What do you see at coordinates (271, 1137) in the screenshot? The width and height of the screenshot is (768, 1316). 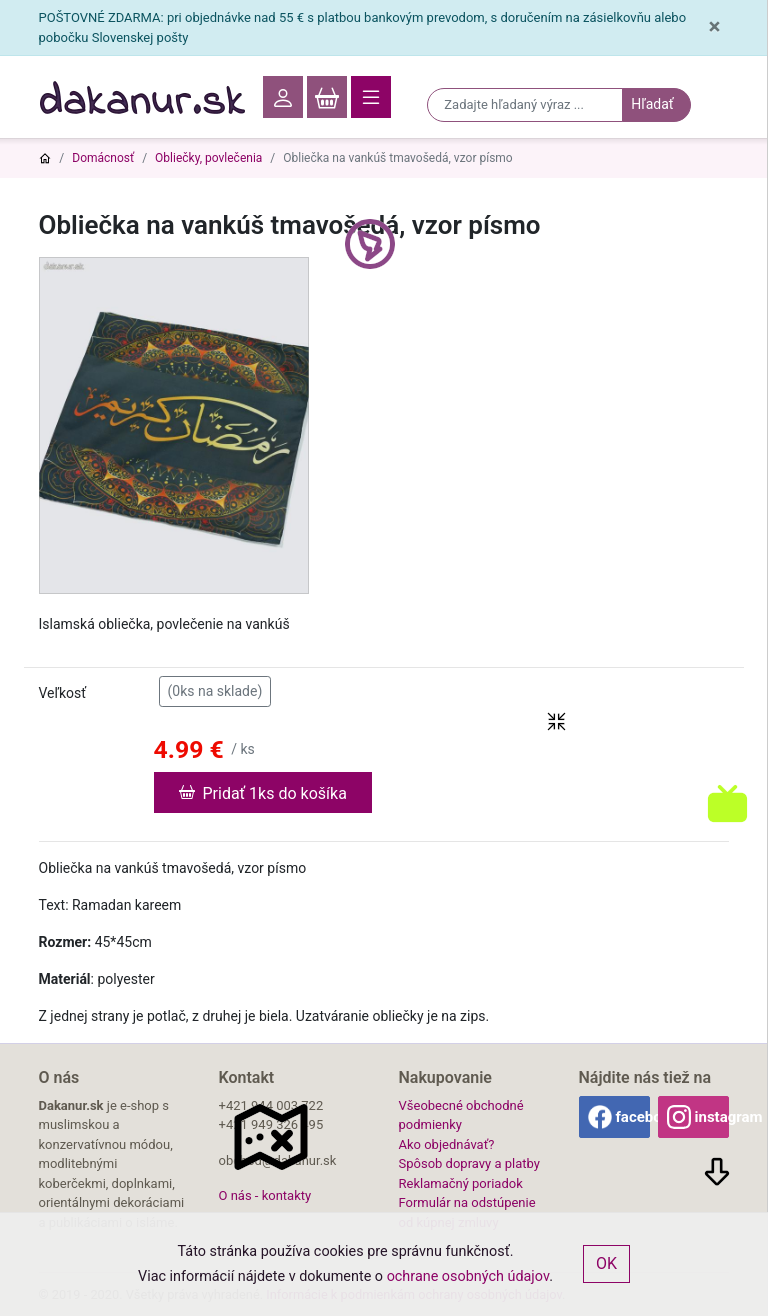 I see `view route directions on map` at bounding box center [271, 1137].